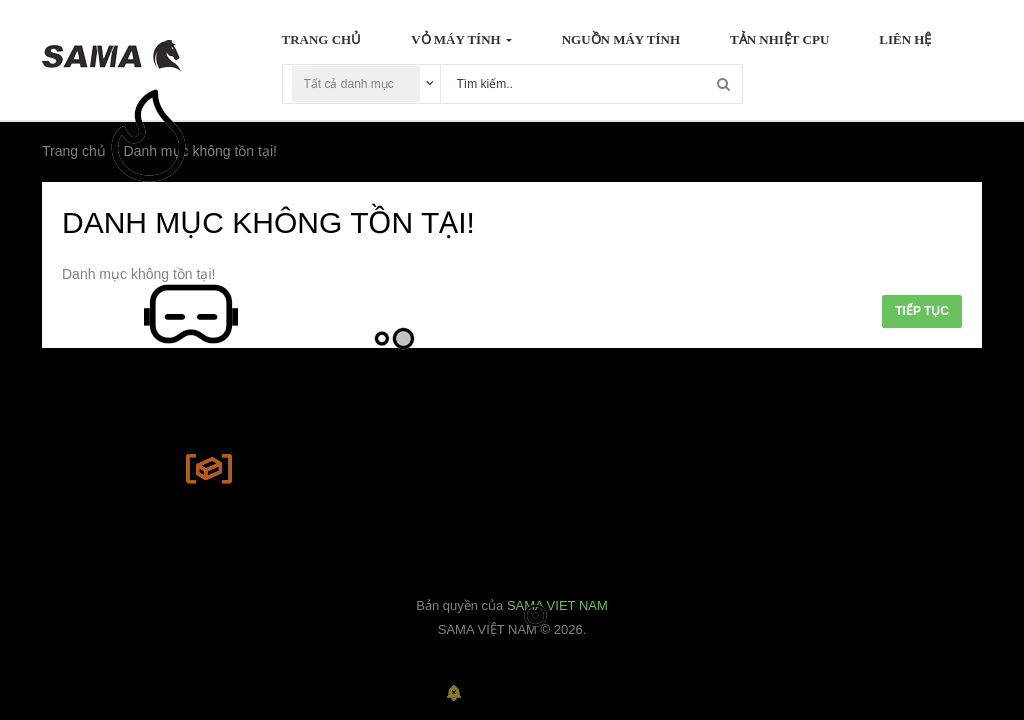  What do you see at coordinates (209, 467) in the screenshot?
I see `view variable symbol in code editor` at bounding box center [209, 467].